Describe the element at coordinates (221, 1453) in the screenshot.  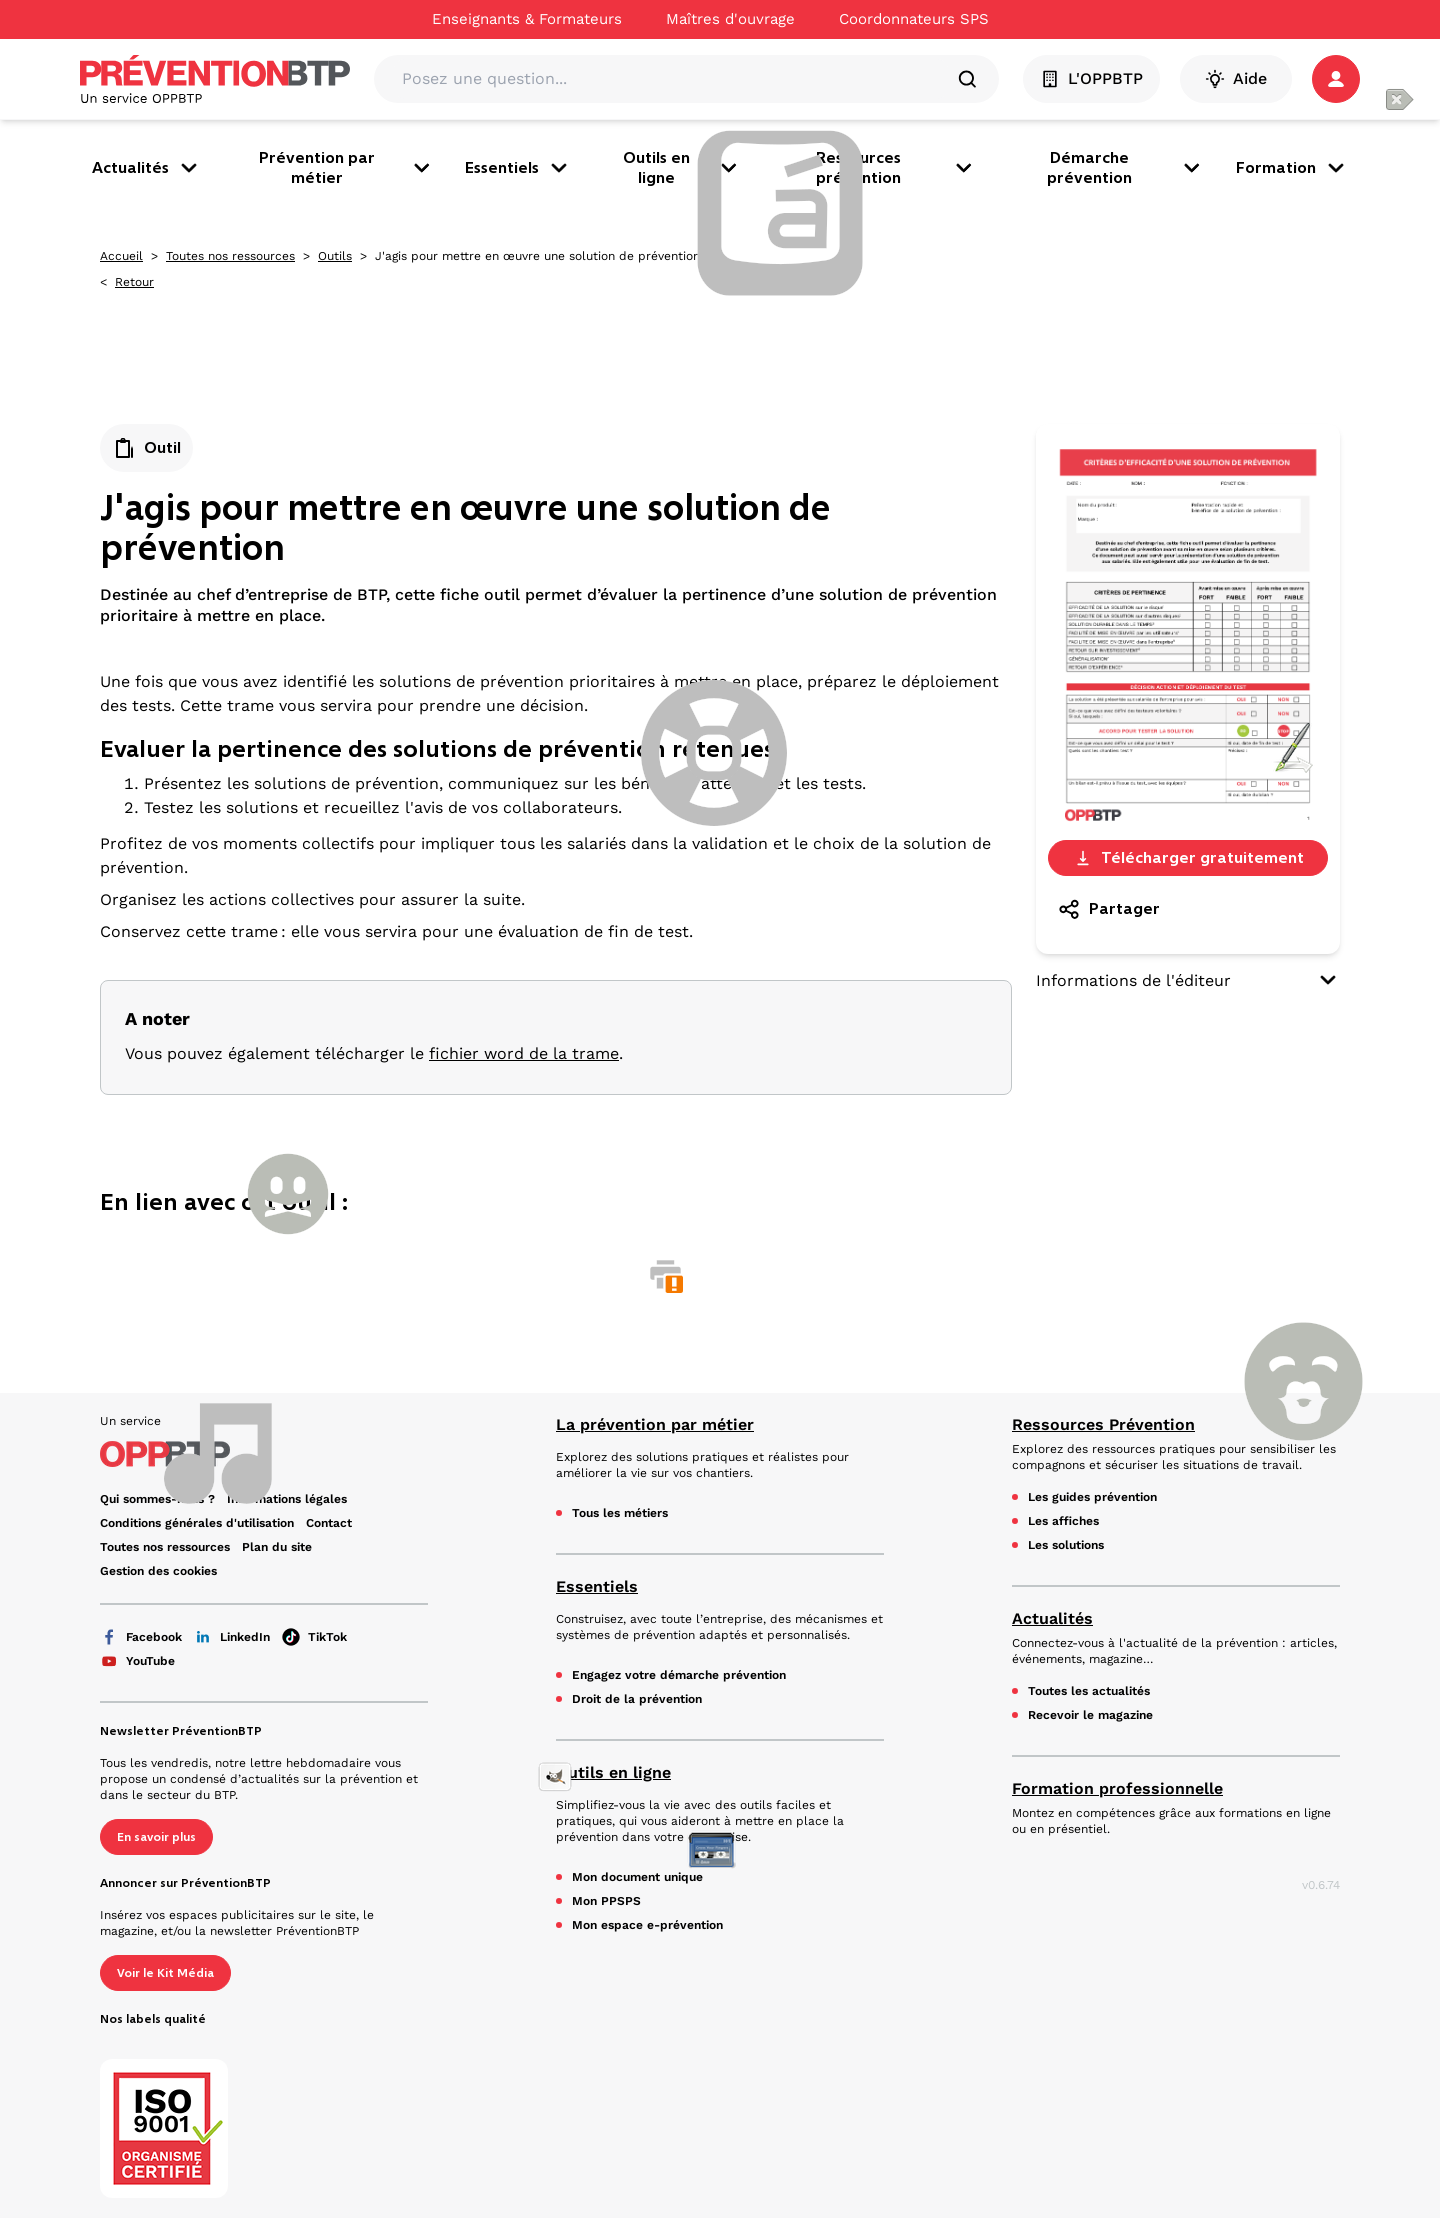
I see `audio file type indicator` at that location.